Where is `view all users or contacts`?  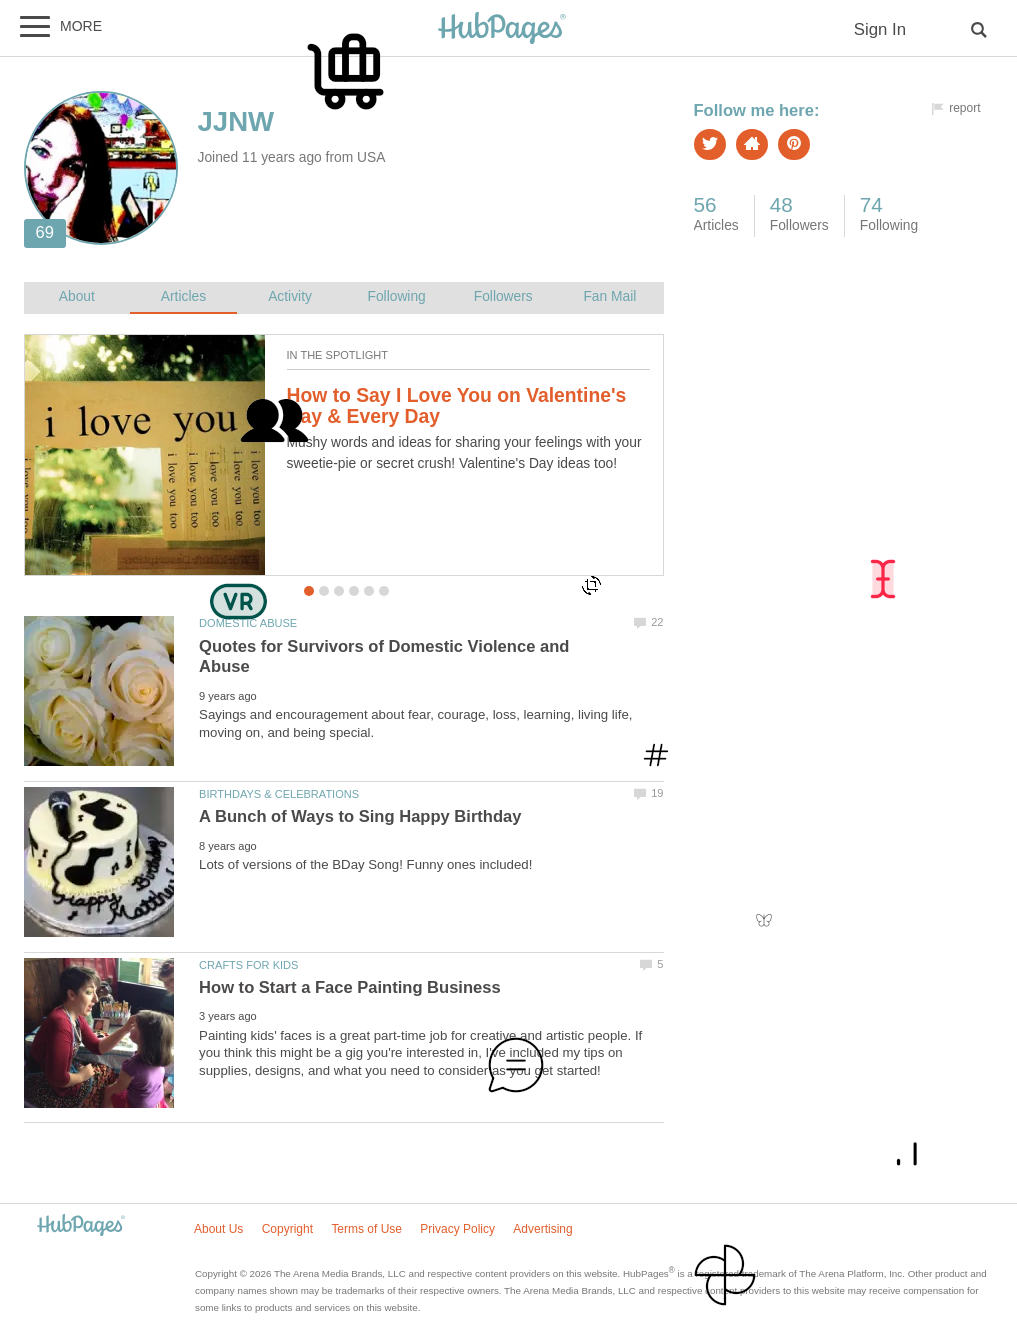 view all users or contacts is located at coordinates (274, 420).